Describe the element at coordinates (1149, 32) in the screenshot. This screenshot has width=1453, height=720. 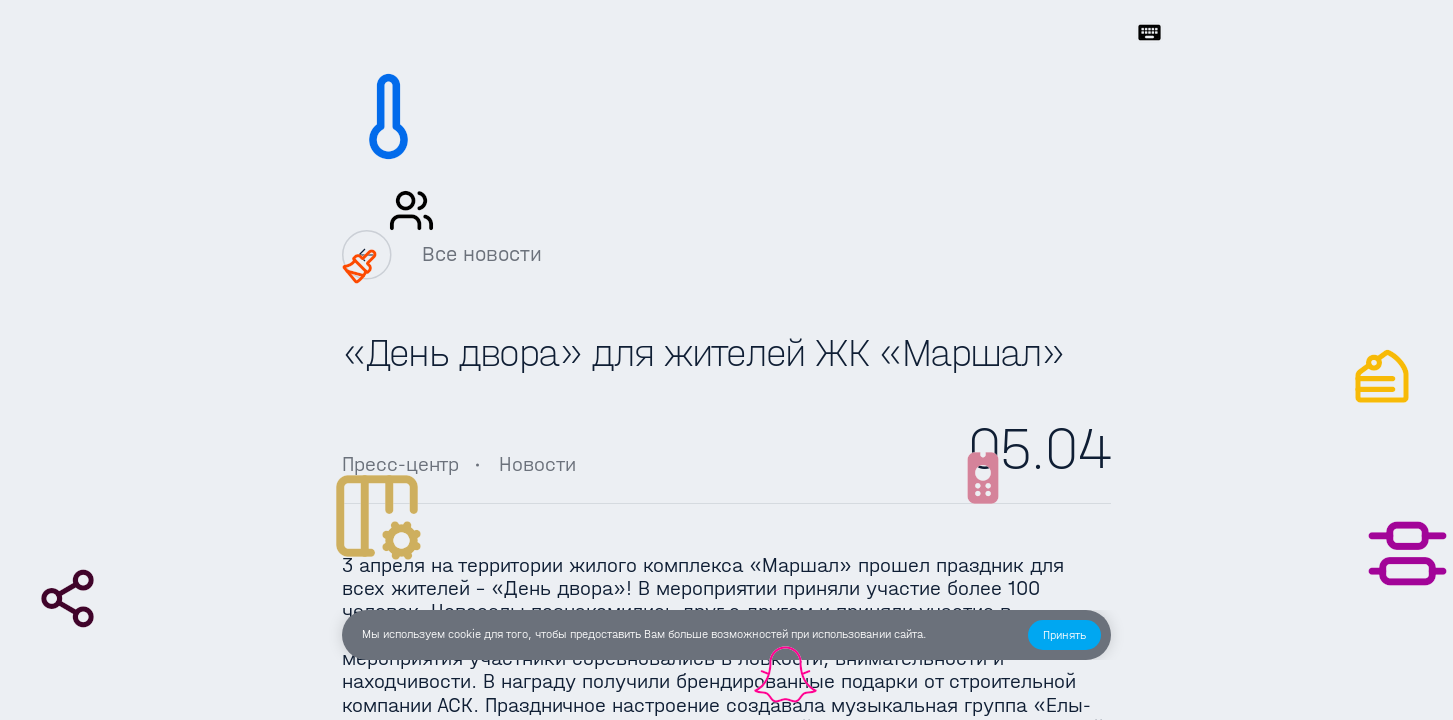
I see `open the on-screen keyboard` at that location.